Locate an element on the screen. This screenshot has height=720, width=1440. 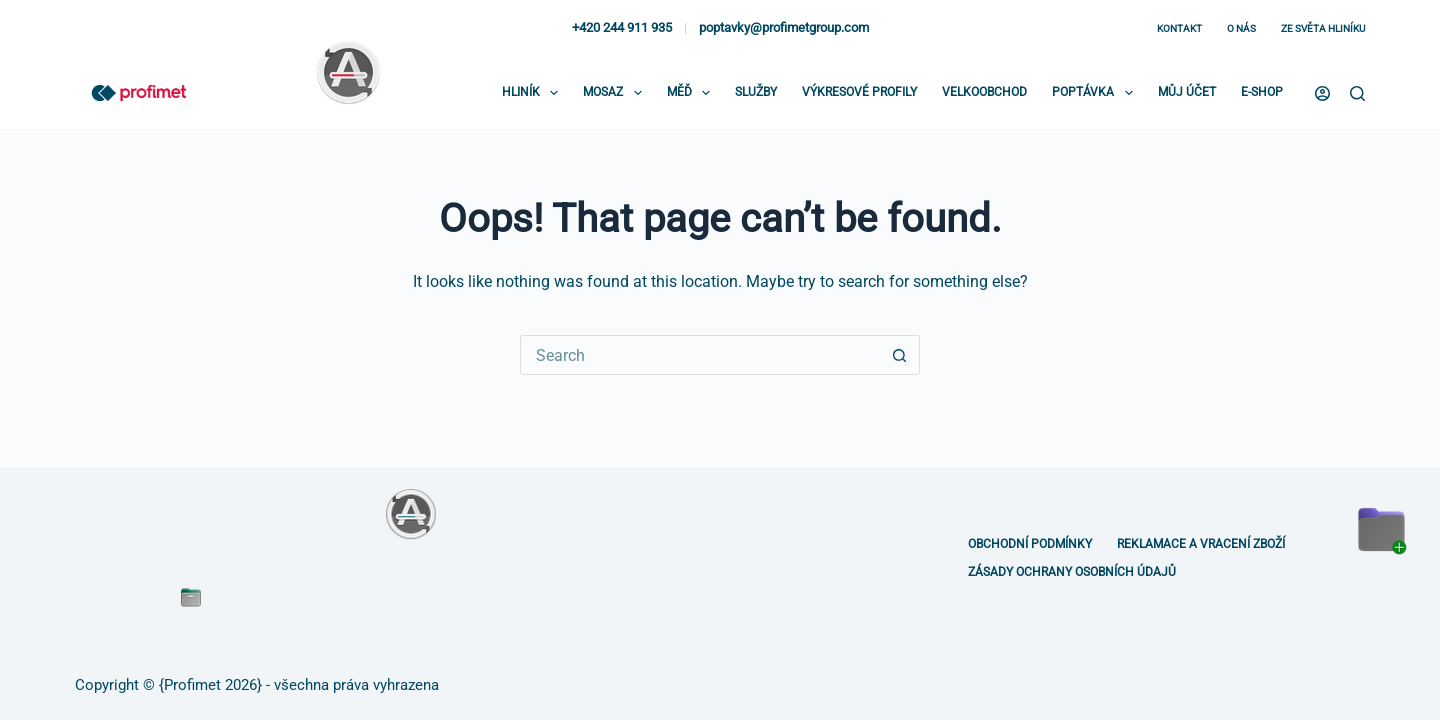
create a new folder is located at coordinates (1381, 529).